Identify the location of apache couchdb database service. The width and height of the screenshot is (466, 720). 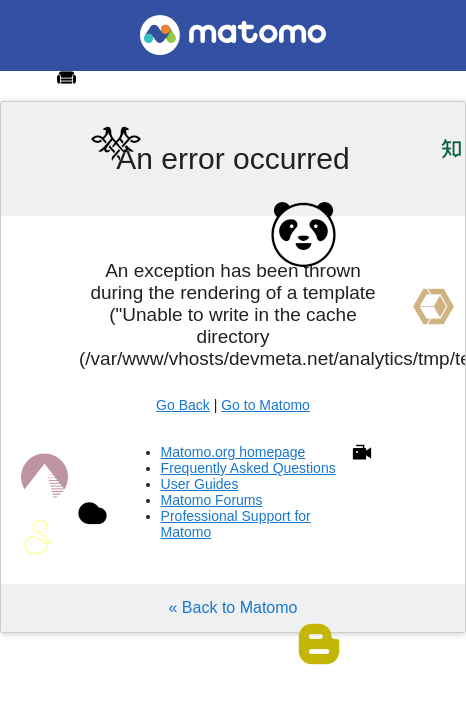
(66, 77).